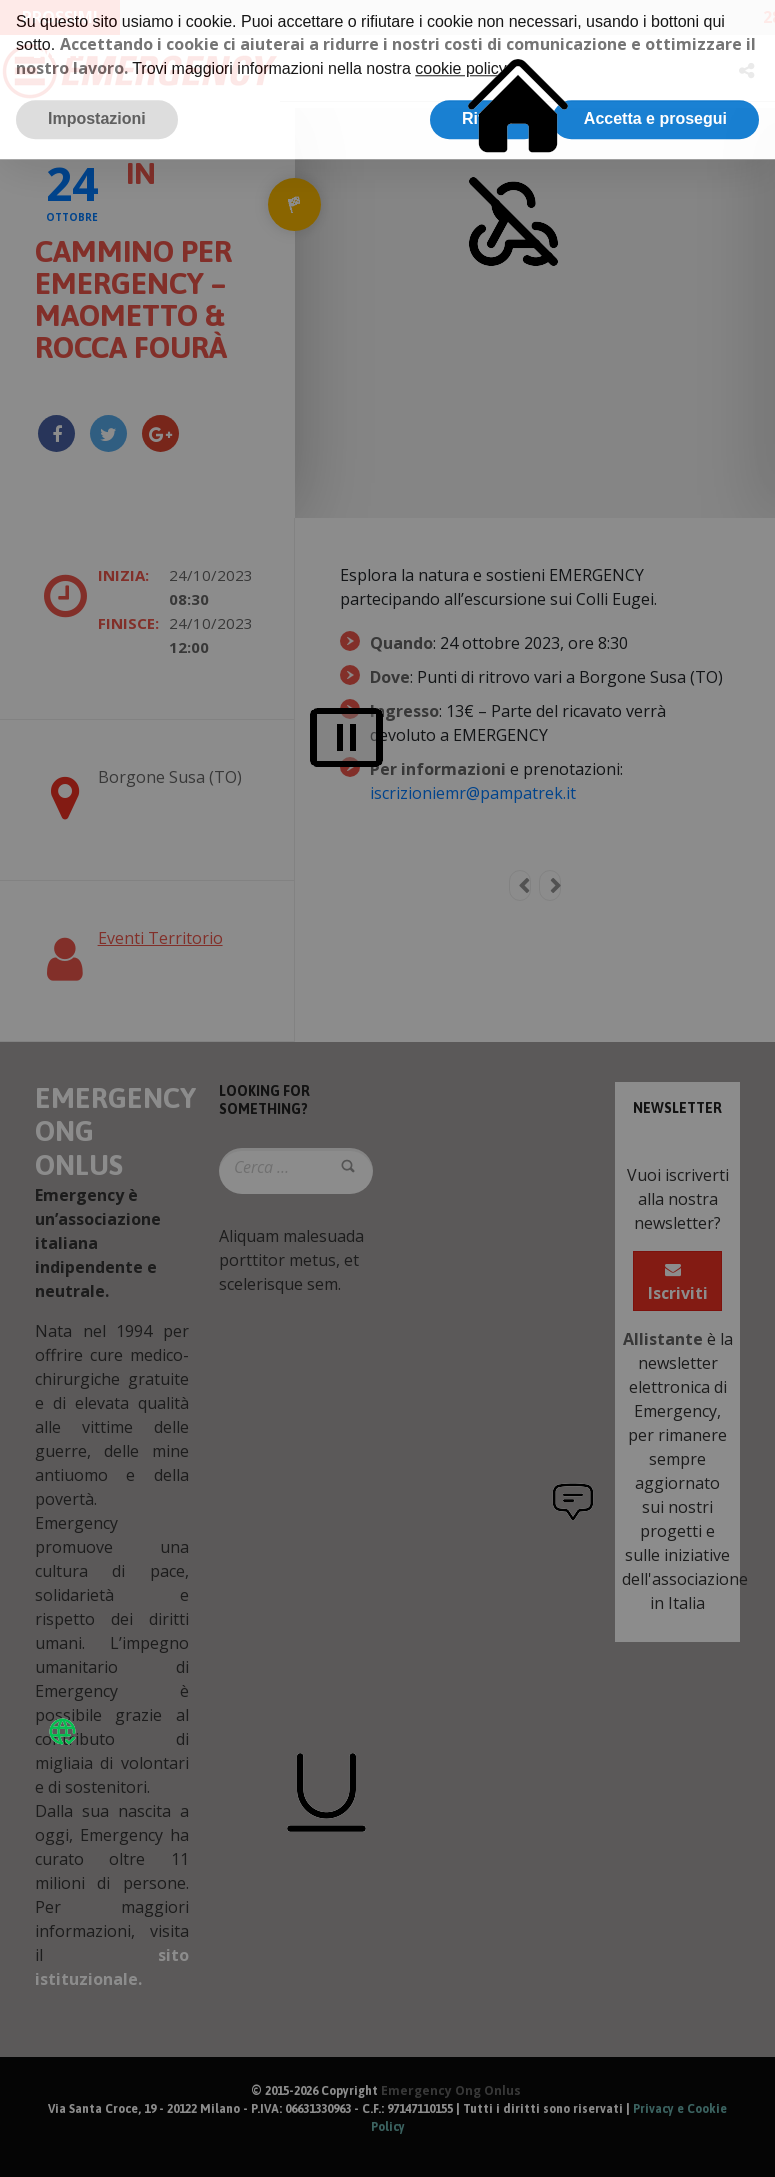 The height and width of the screenshot is (2177, 775). What do you see at coordinates (573, 1502) in the screenshot?
I see `open chat or messaging` at bounding box center [573, 1502].